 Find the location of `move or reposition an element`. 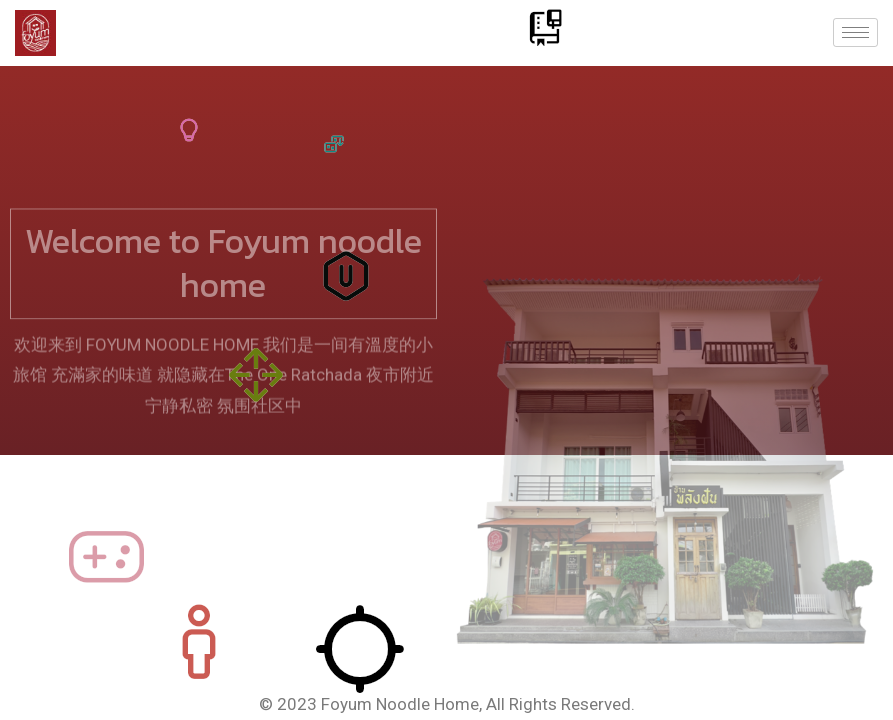

move or reposition an element is located at coordinates (256, 377).